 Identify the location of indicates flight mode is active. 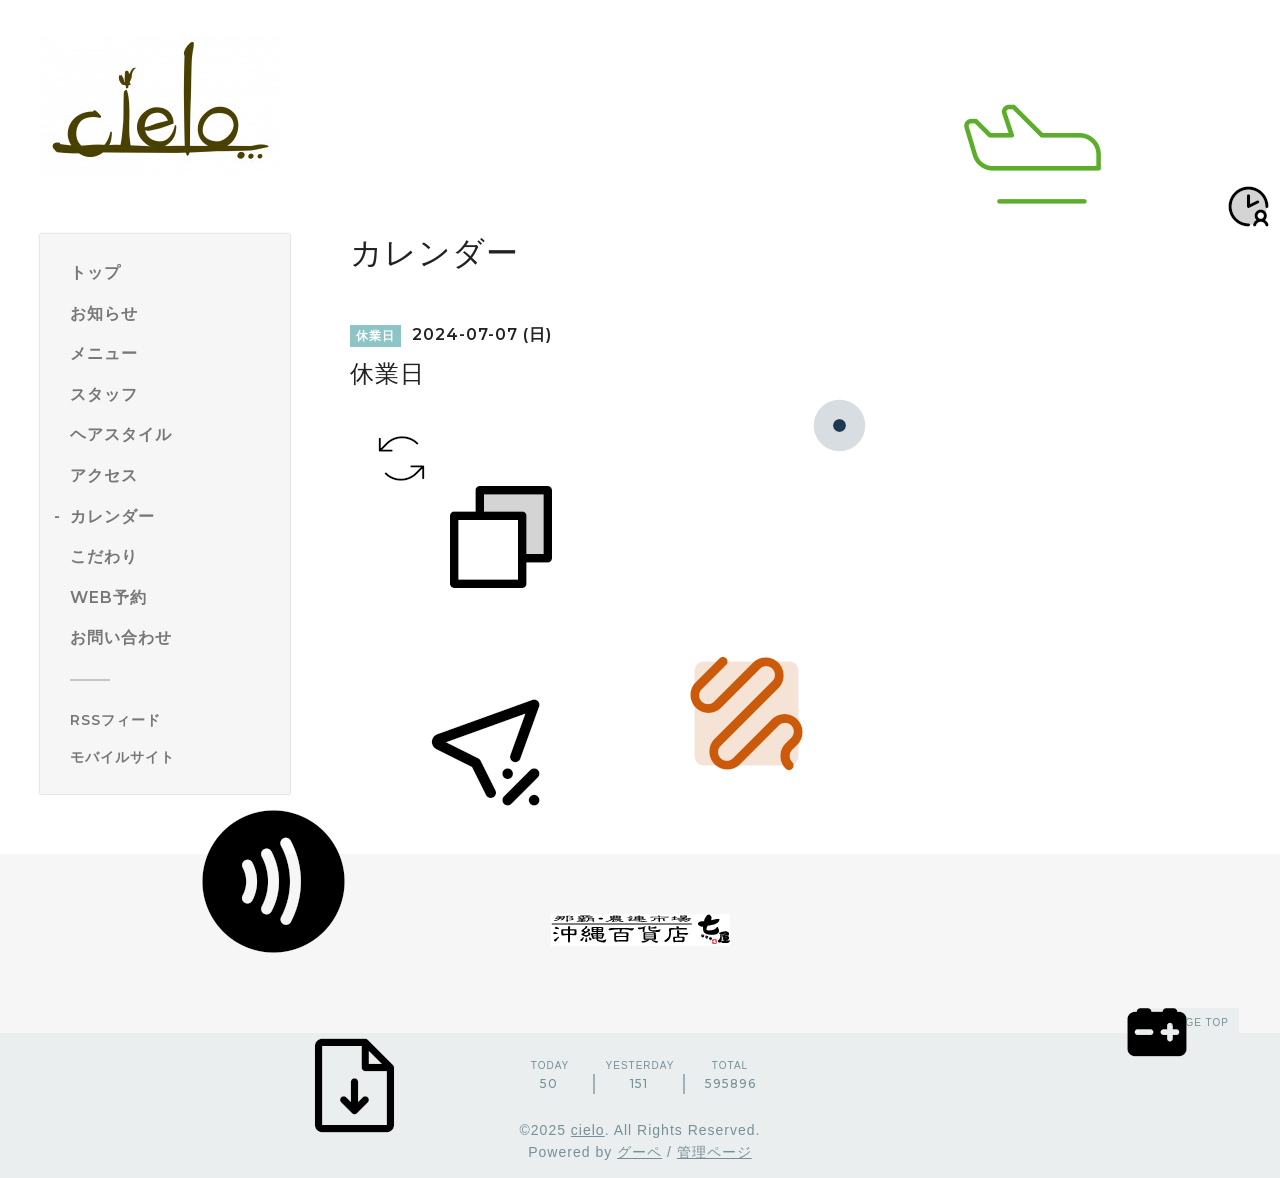
(1032, 149).